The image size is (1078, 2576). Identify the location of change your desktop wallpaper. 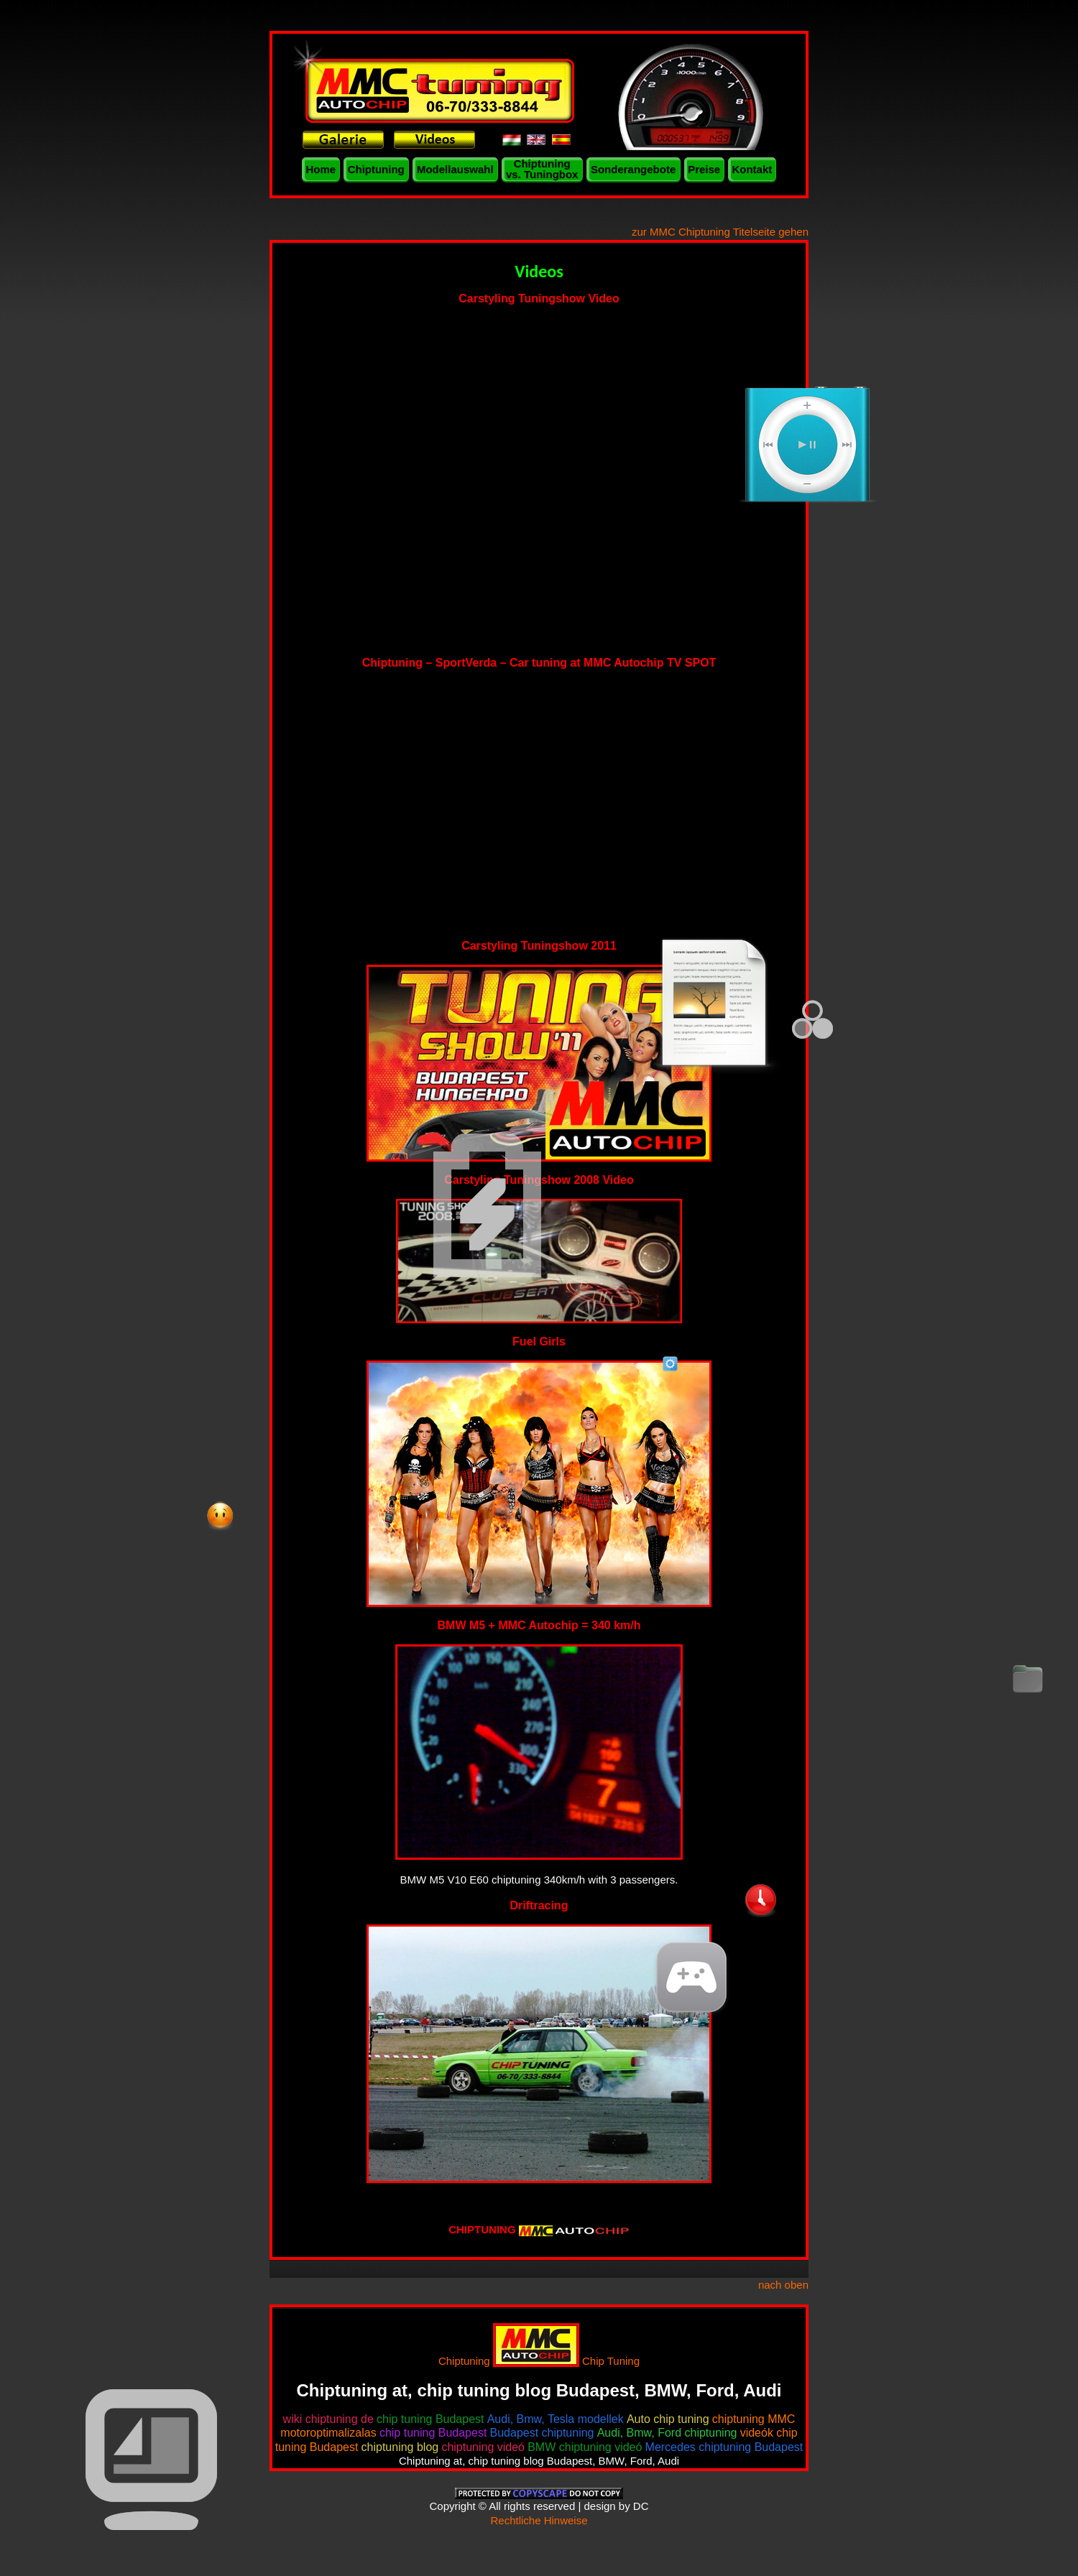
(151, 2455).